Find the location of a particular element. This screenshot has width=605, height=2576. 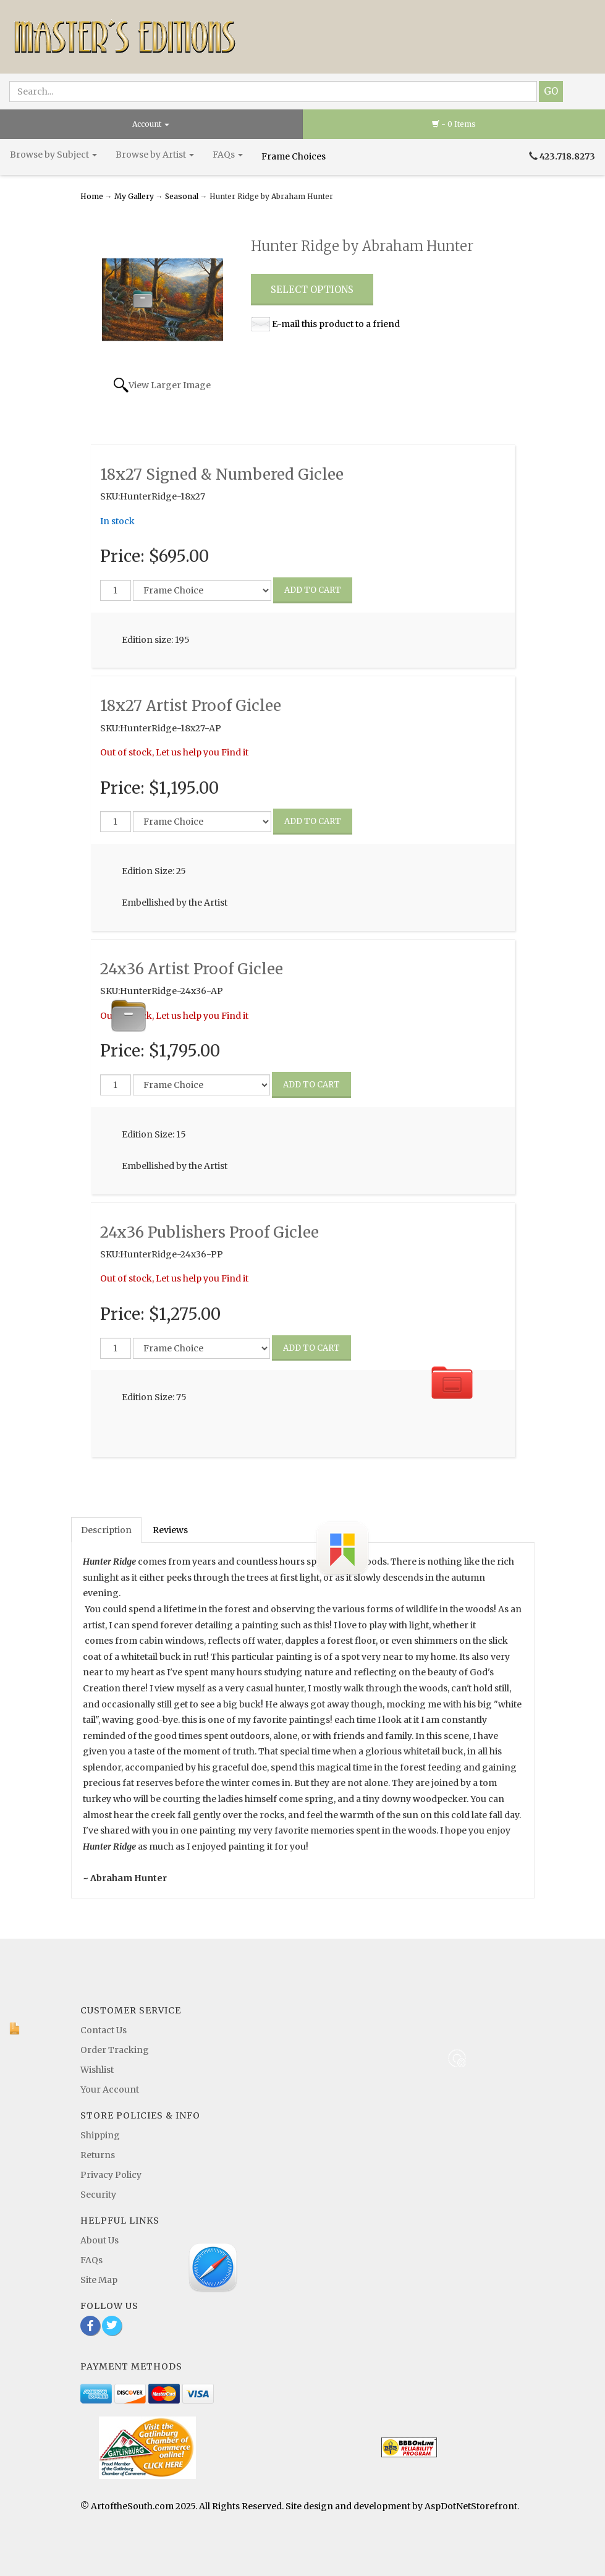

open desktop folder is located at coordinates (452, 1382).